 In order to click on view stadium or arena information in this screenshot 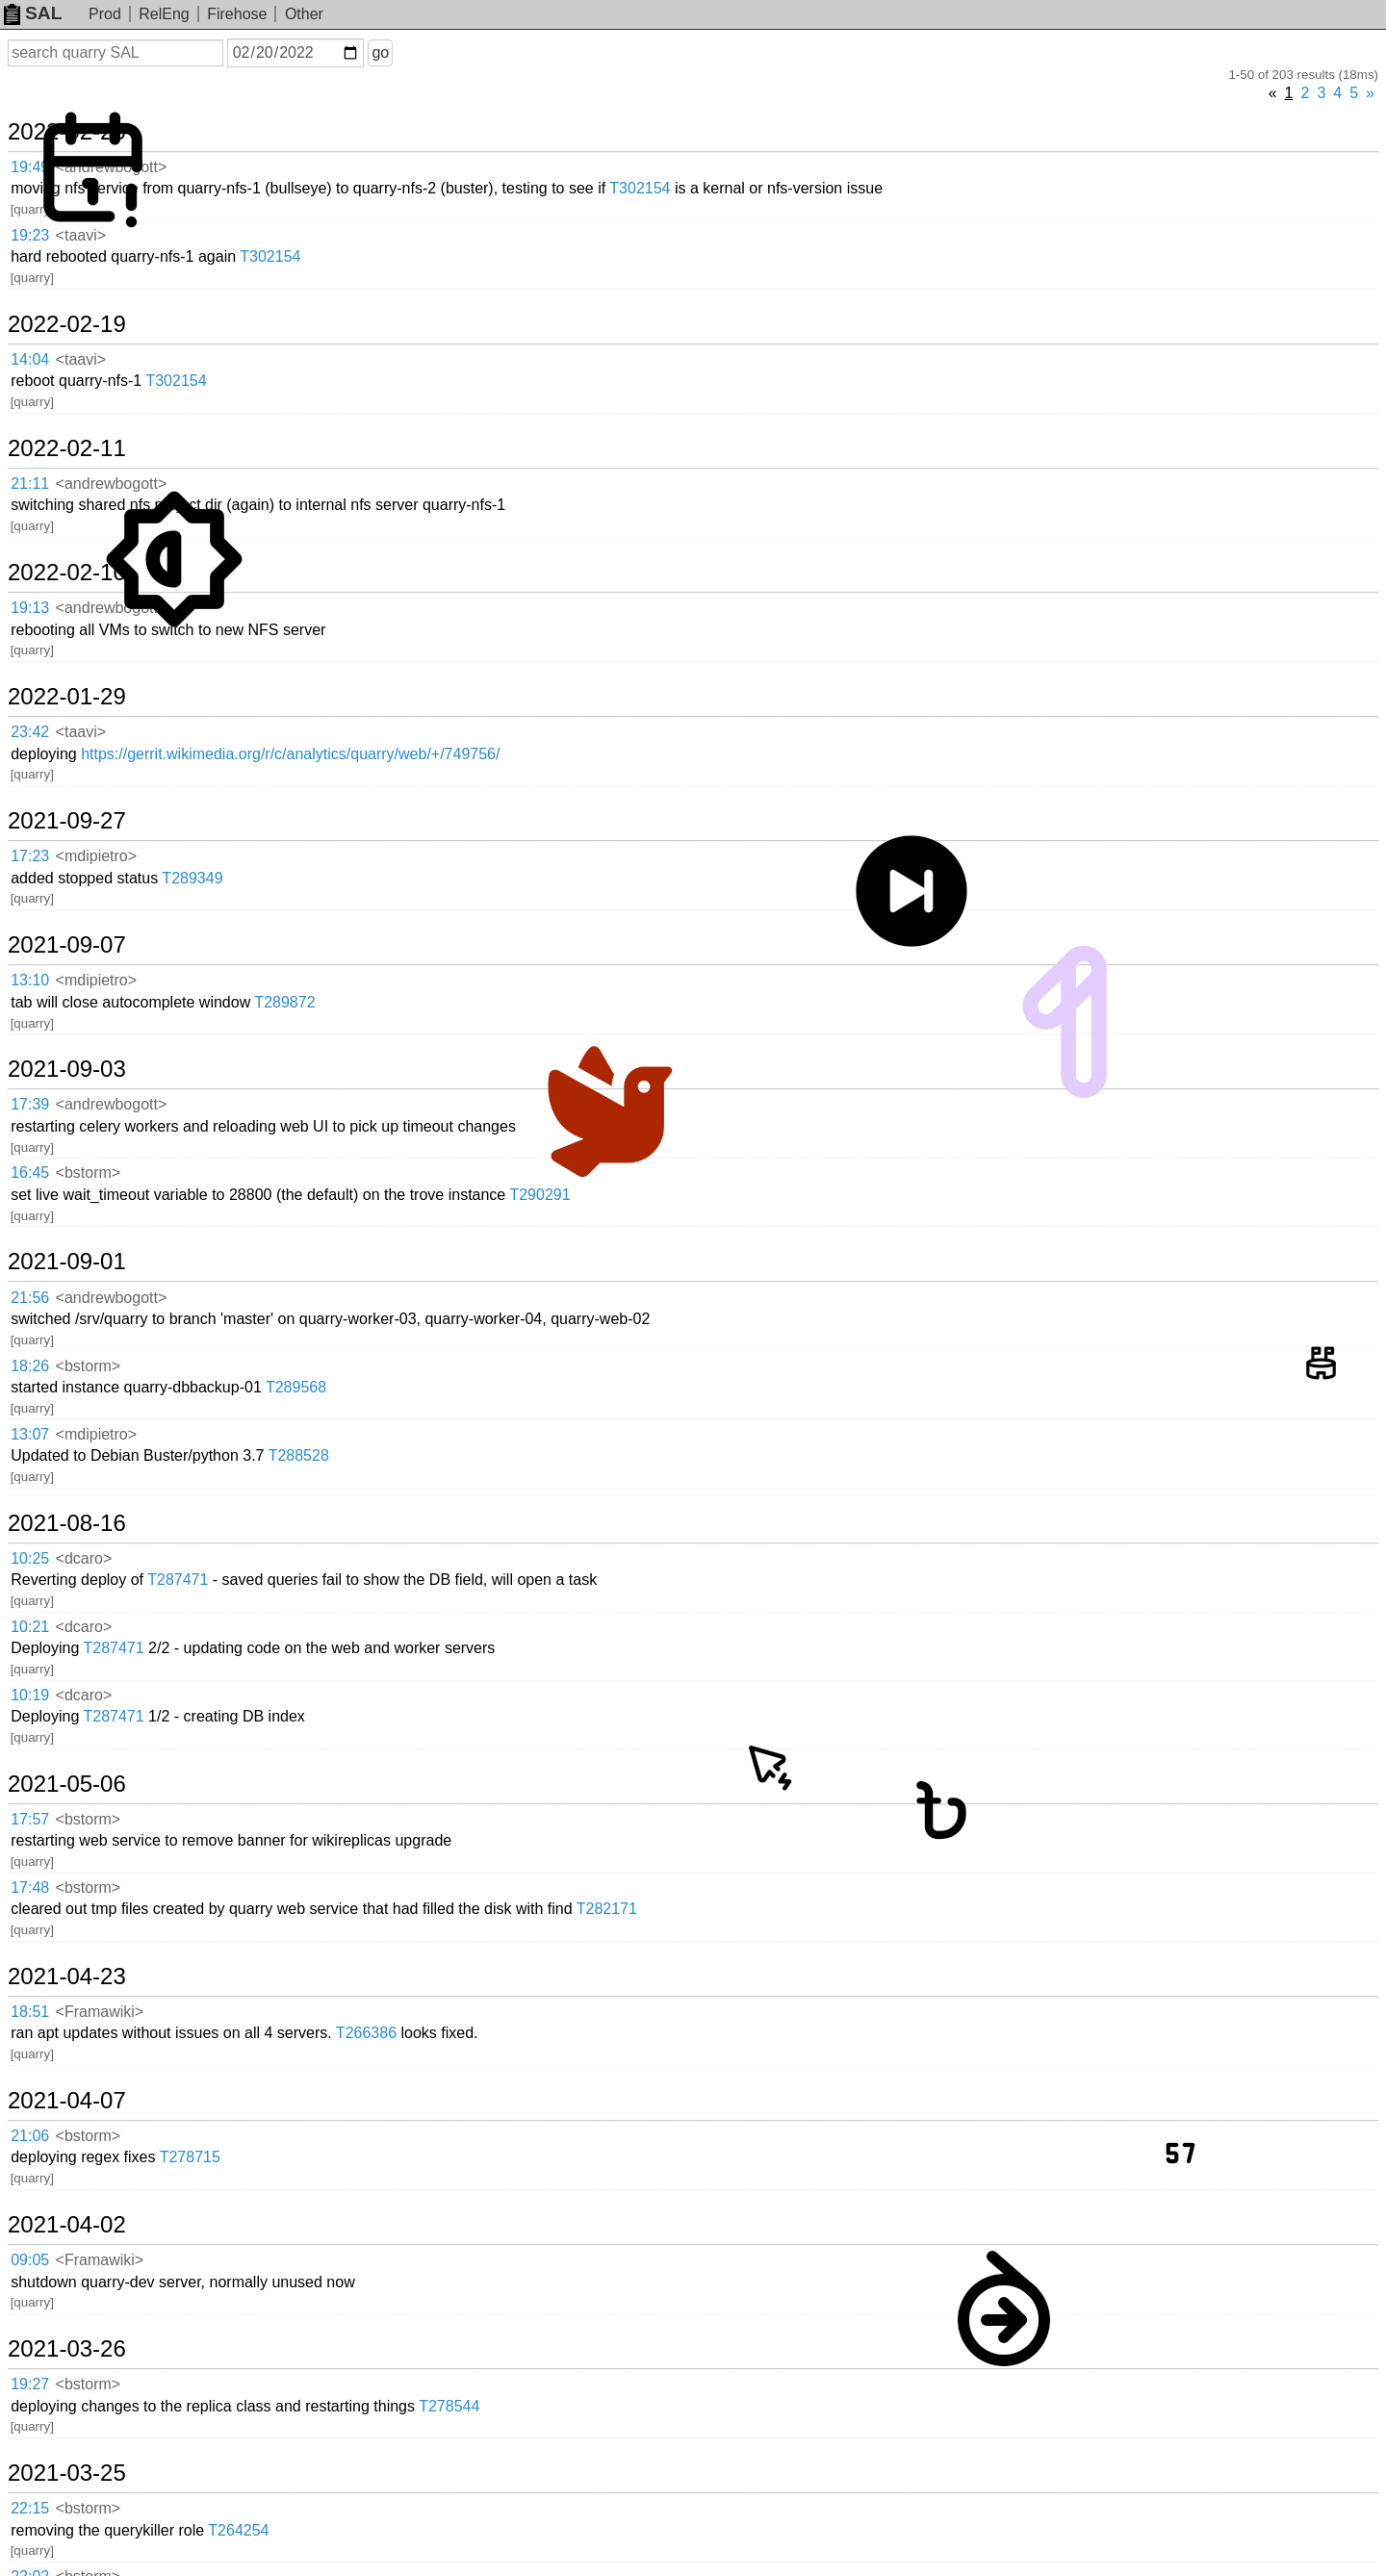, I will do `click(1321, 1363)`.